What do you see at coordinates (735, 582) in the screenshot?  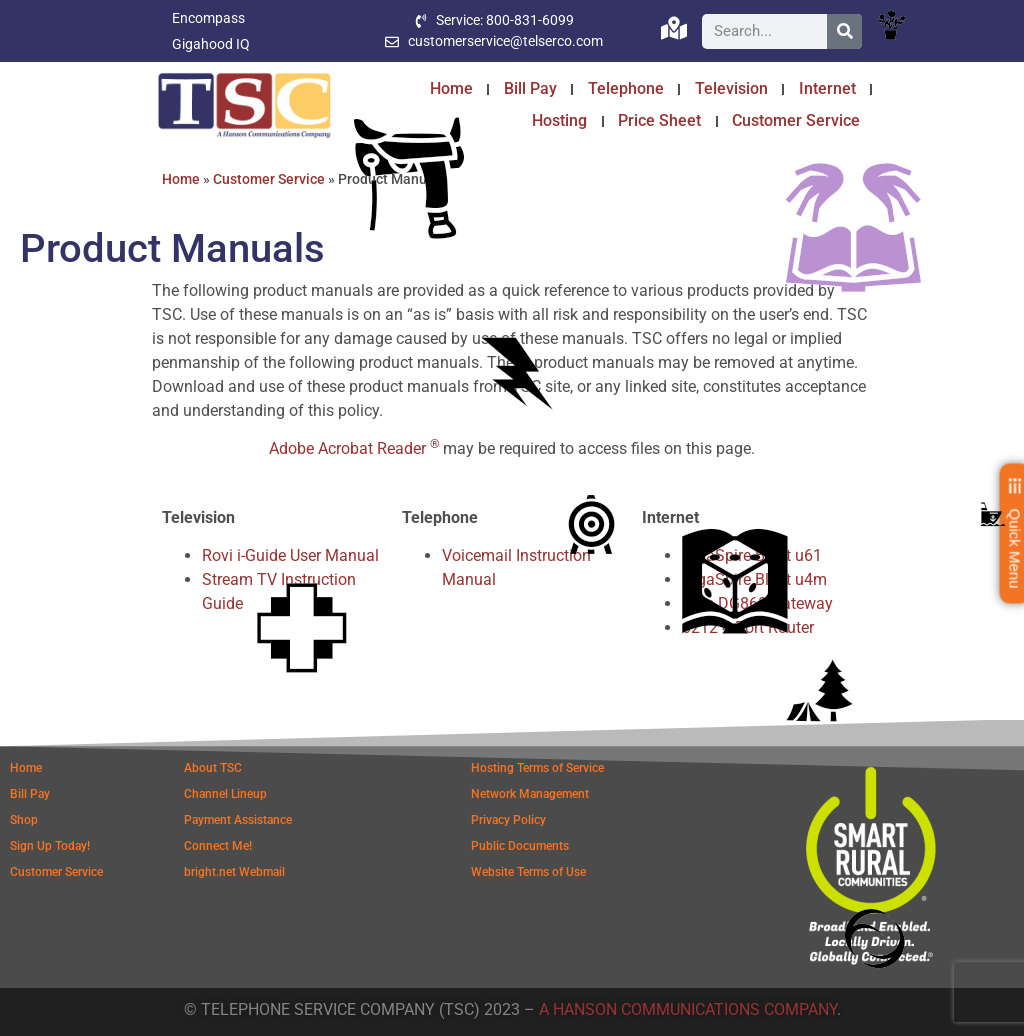 I see `view game rules and instructions` at bounding box center [735, 582].